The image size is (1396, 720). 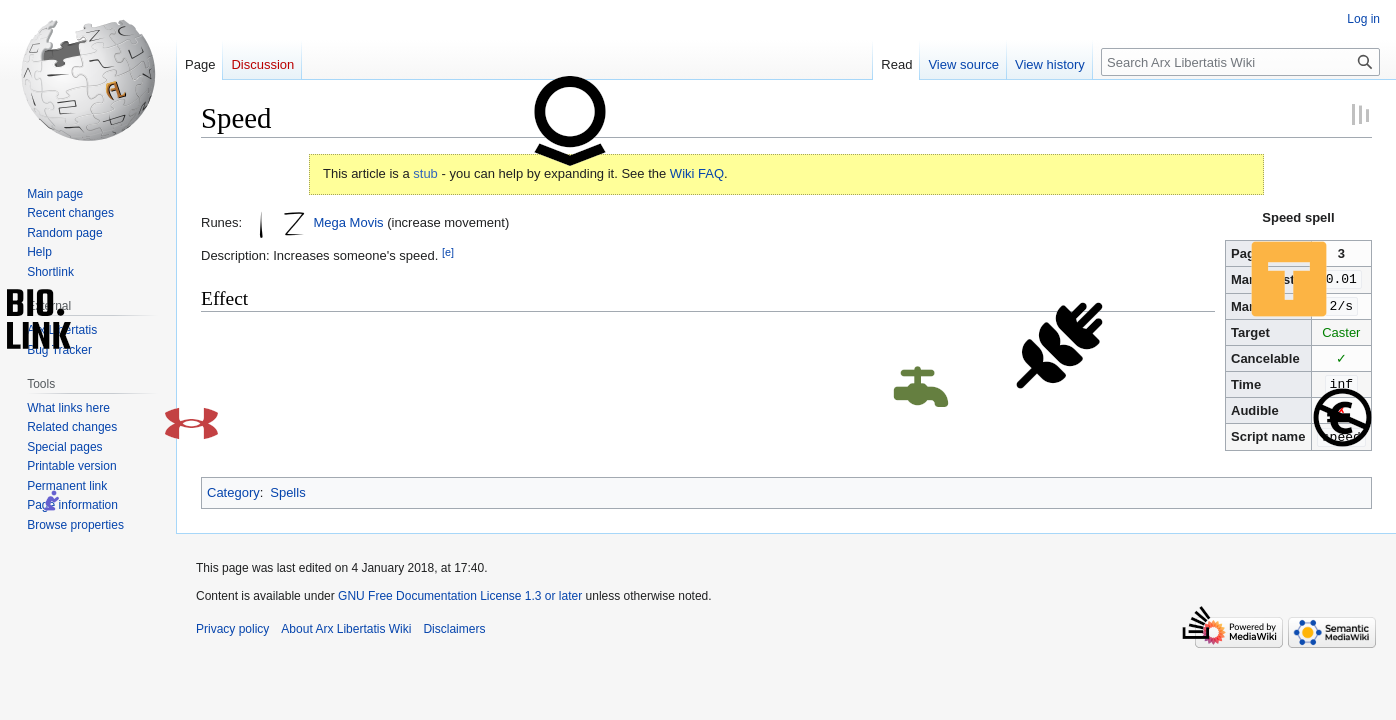 What do you see at coordinates (921, 390) in the screenshot?
I see `access water or plumbing settings` at bounding box center [921, 390].